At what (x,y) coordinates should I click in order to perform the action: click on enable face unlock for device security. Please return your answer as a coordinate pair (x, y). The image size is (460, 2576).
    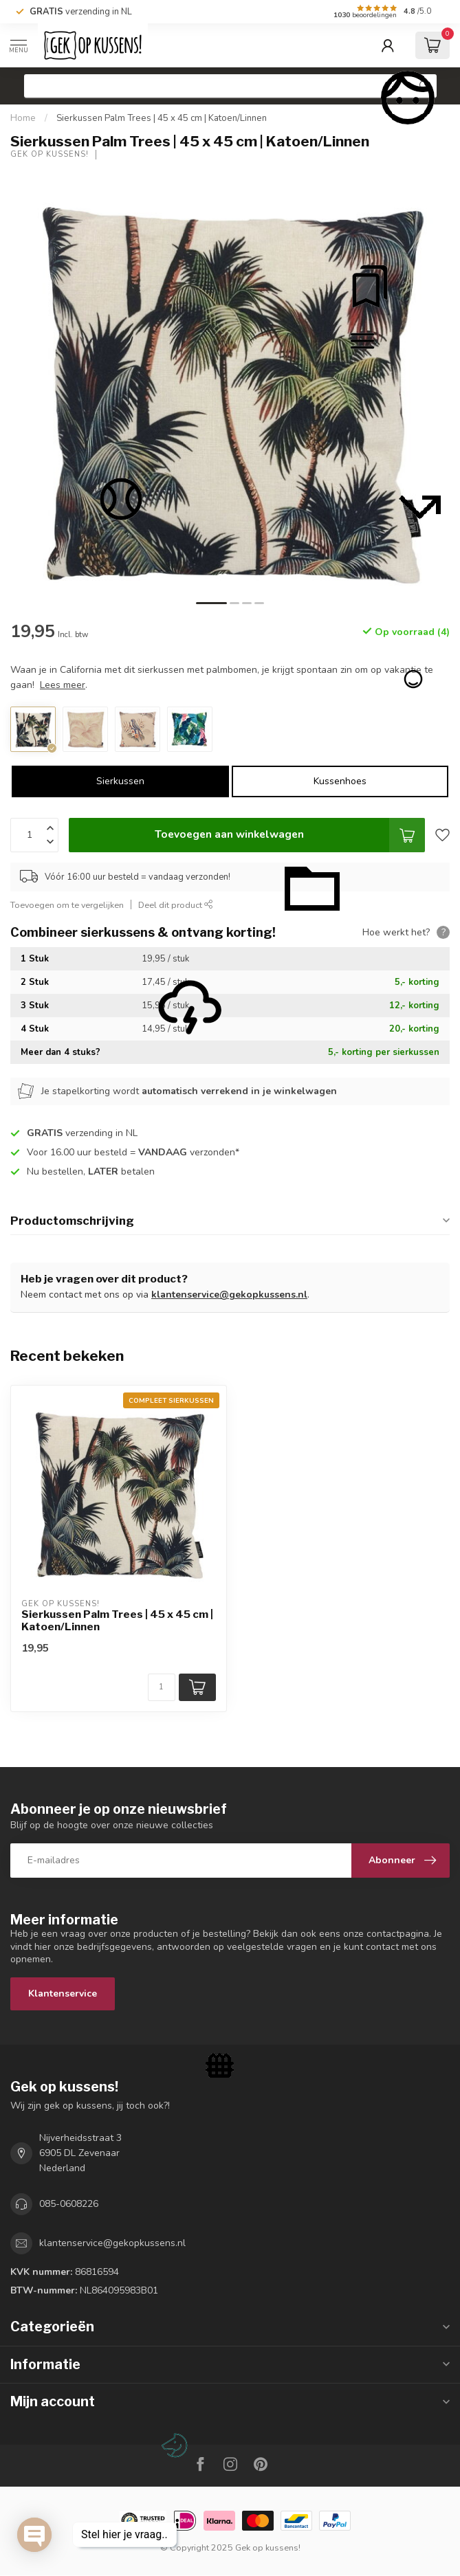
    Looking at the image, I should click on (408, 98).